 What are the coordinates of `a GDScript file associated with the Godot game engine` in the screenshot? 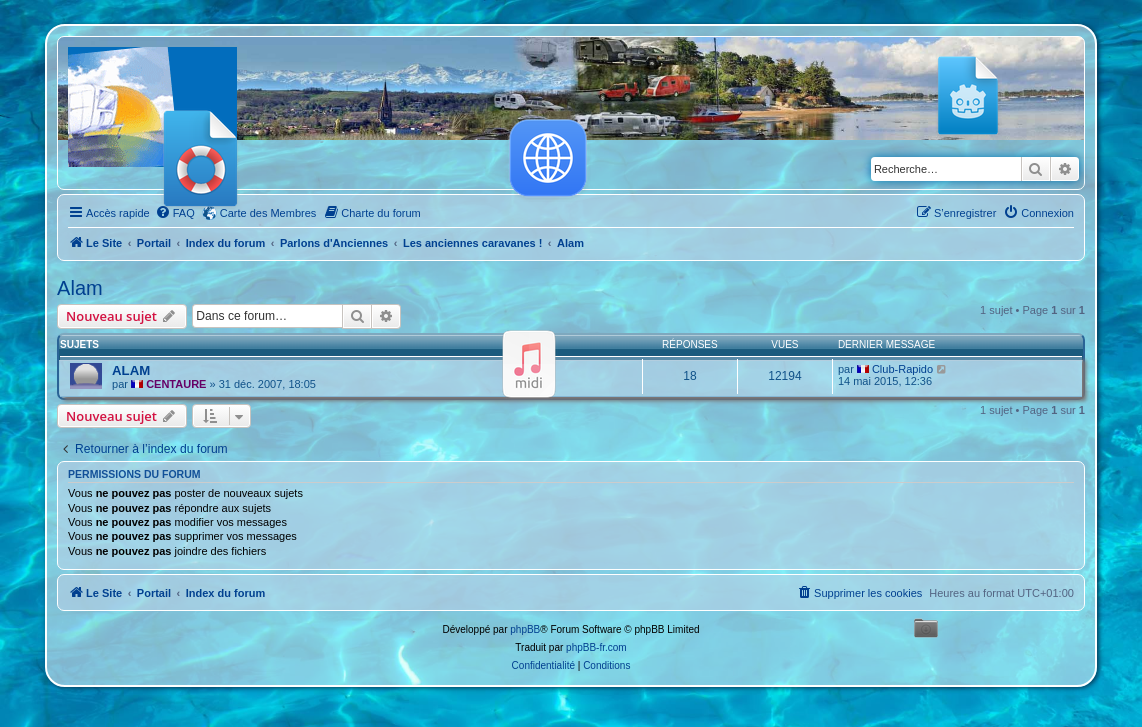 It's located at (968, 97).